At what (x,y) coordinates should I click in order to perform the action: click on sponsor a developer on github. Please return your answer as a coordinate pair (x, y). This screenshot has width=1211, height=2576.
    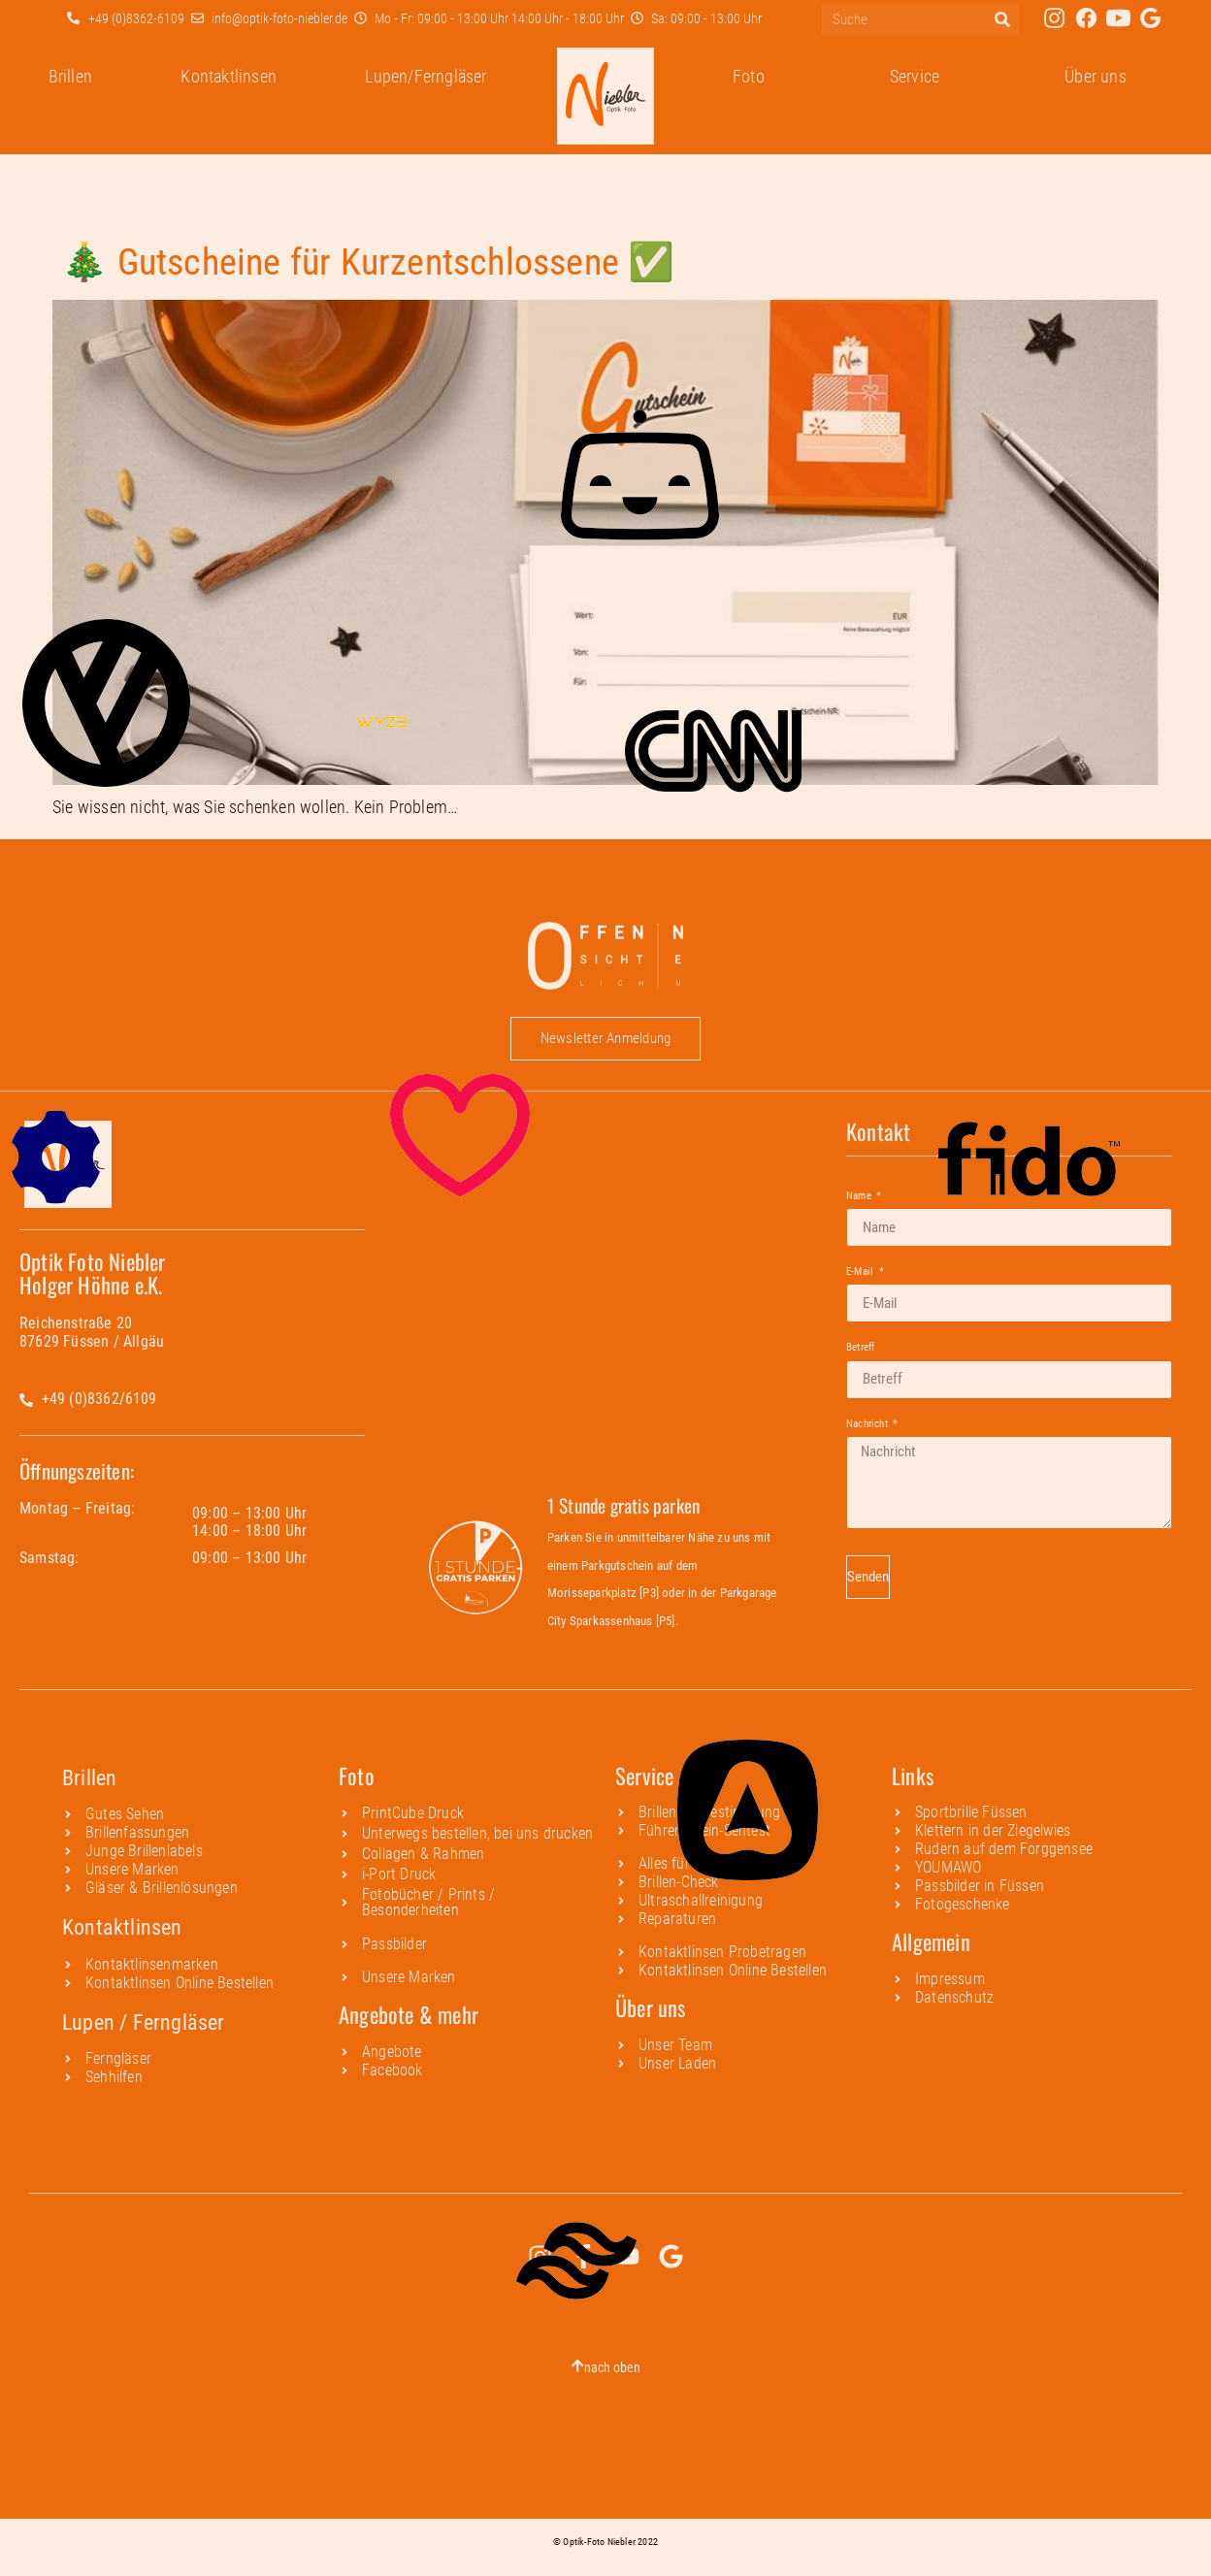
    Looking at the image, I should click on (460, 1135).